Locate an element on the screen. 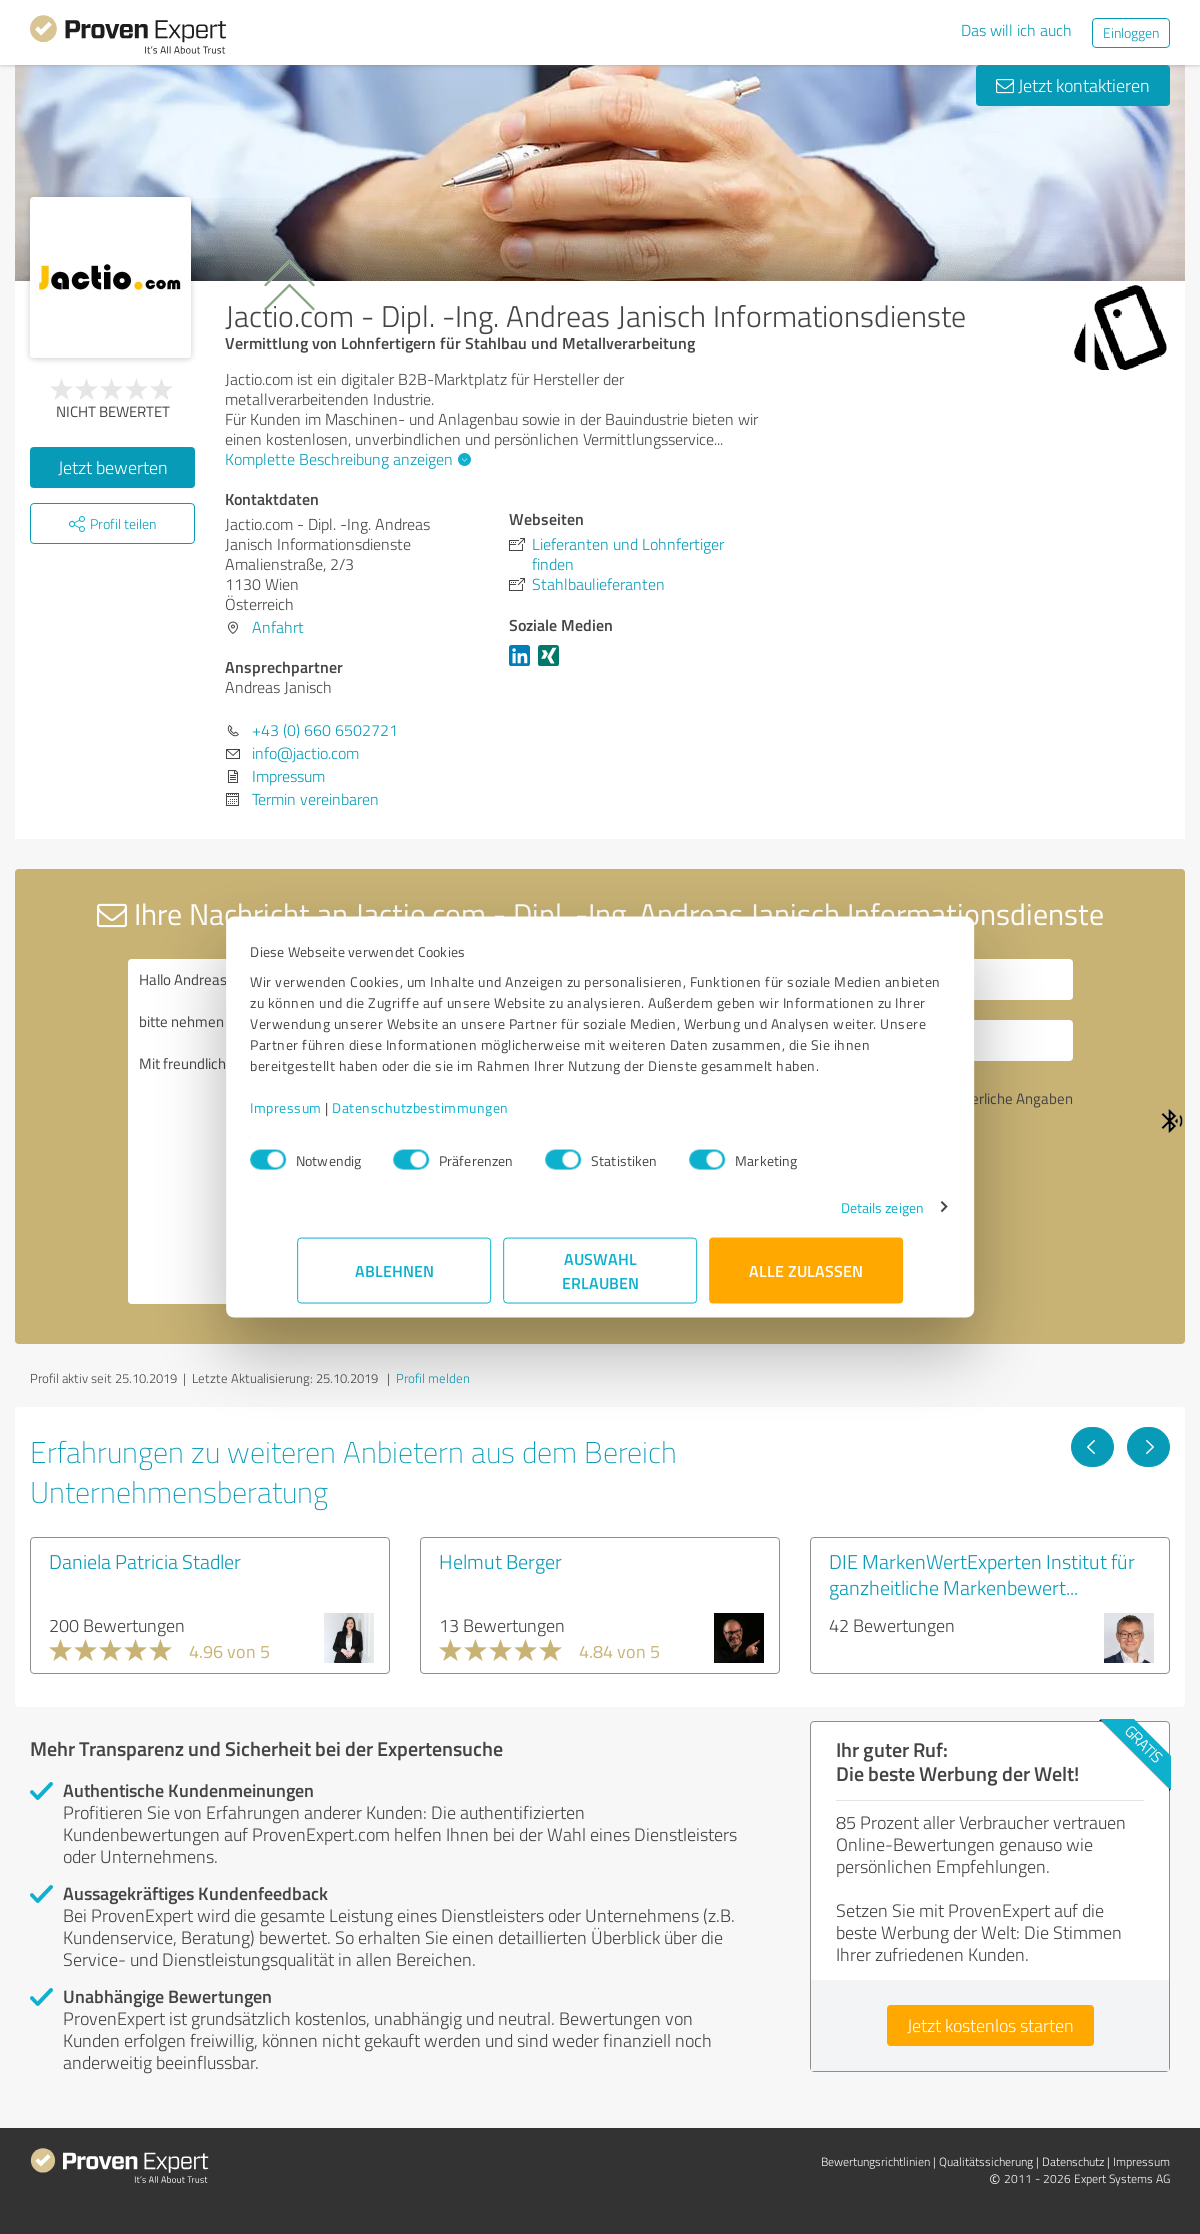 This screenshot has width=1200, height=2234. access style or theme settings is located at coordinates (1121, 326).